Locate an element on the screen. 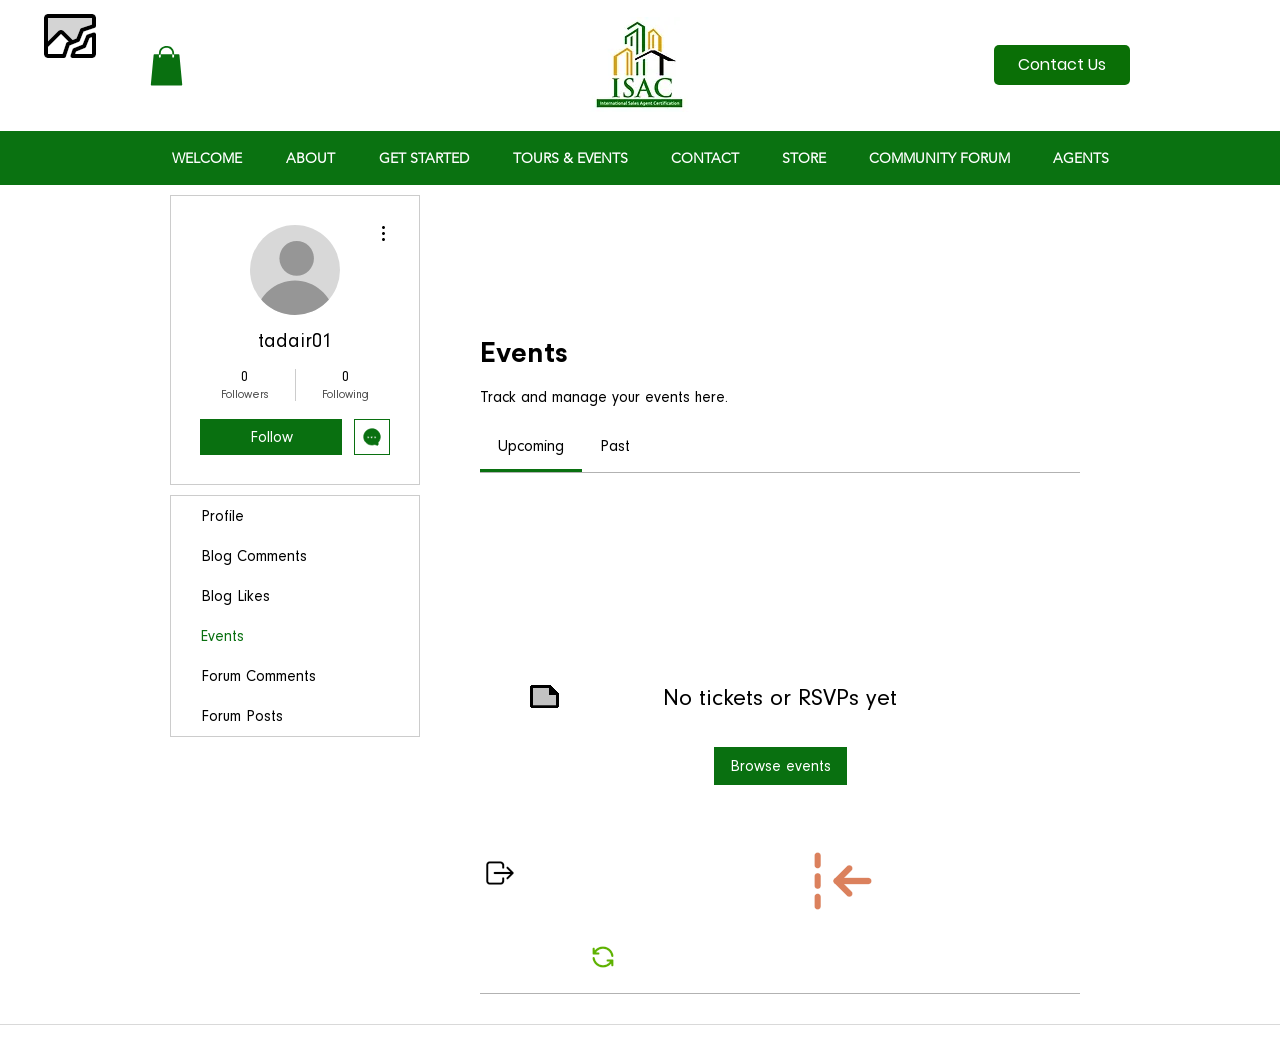 This screenshot has height=1064, width=1280. indicates a broken or corrupted image file is located at coordinates (70, 36).